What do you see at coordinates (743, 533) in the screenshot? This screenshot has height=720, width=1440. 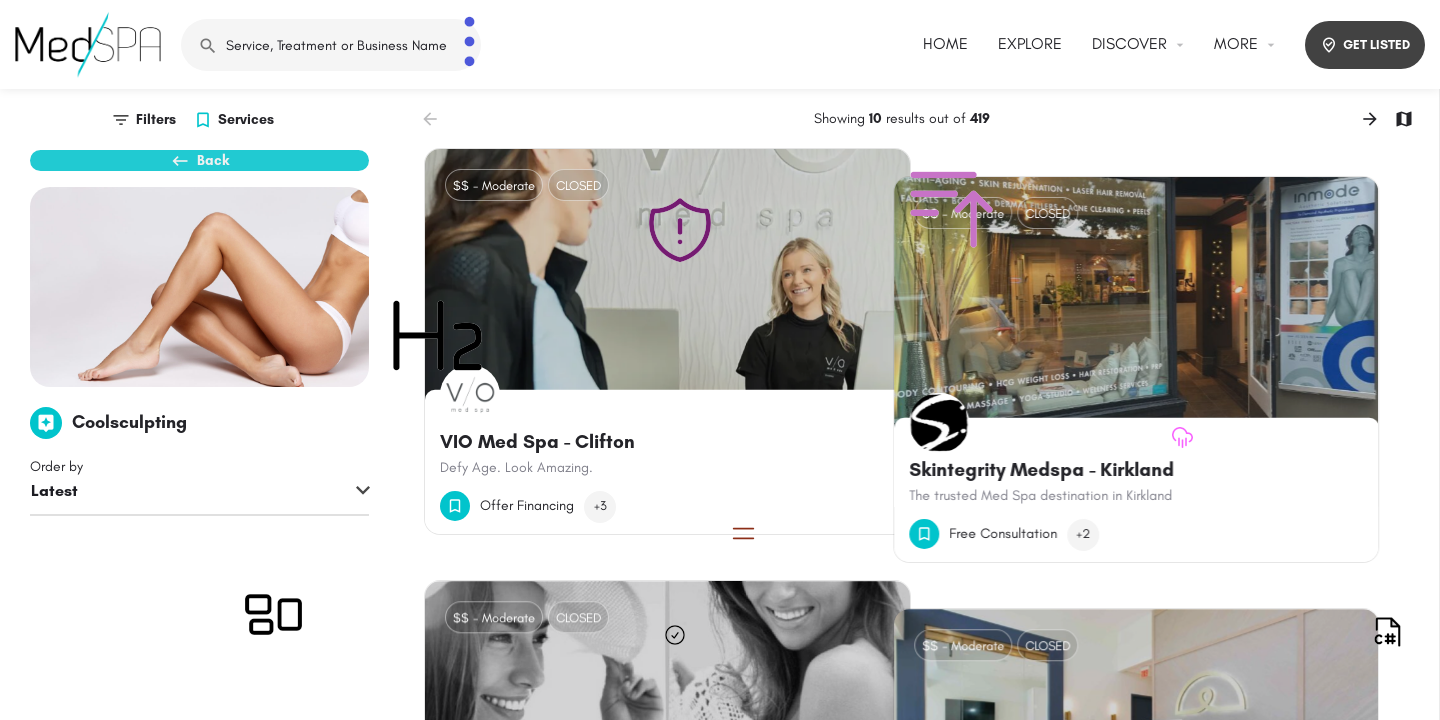 I see `open menu or navigation options` at bounding box center [743, 533].